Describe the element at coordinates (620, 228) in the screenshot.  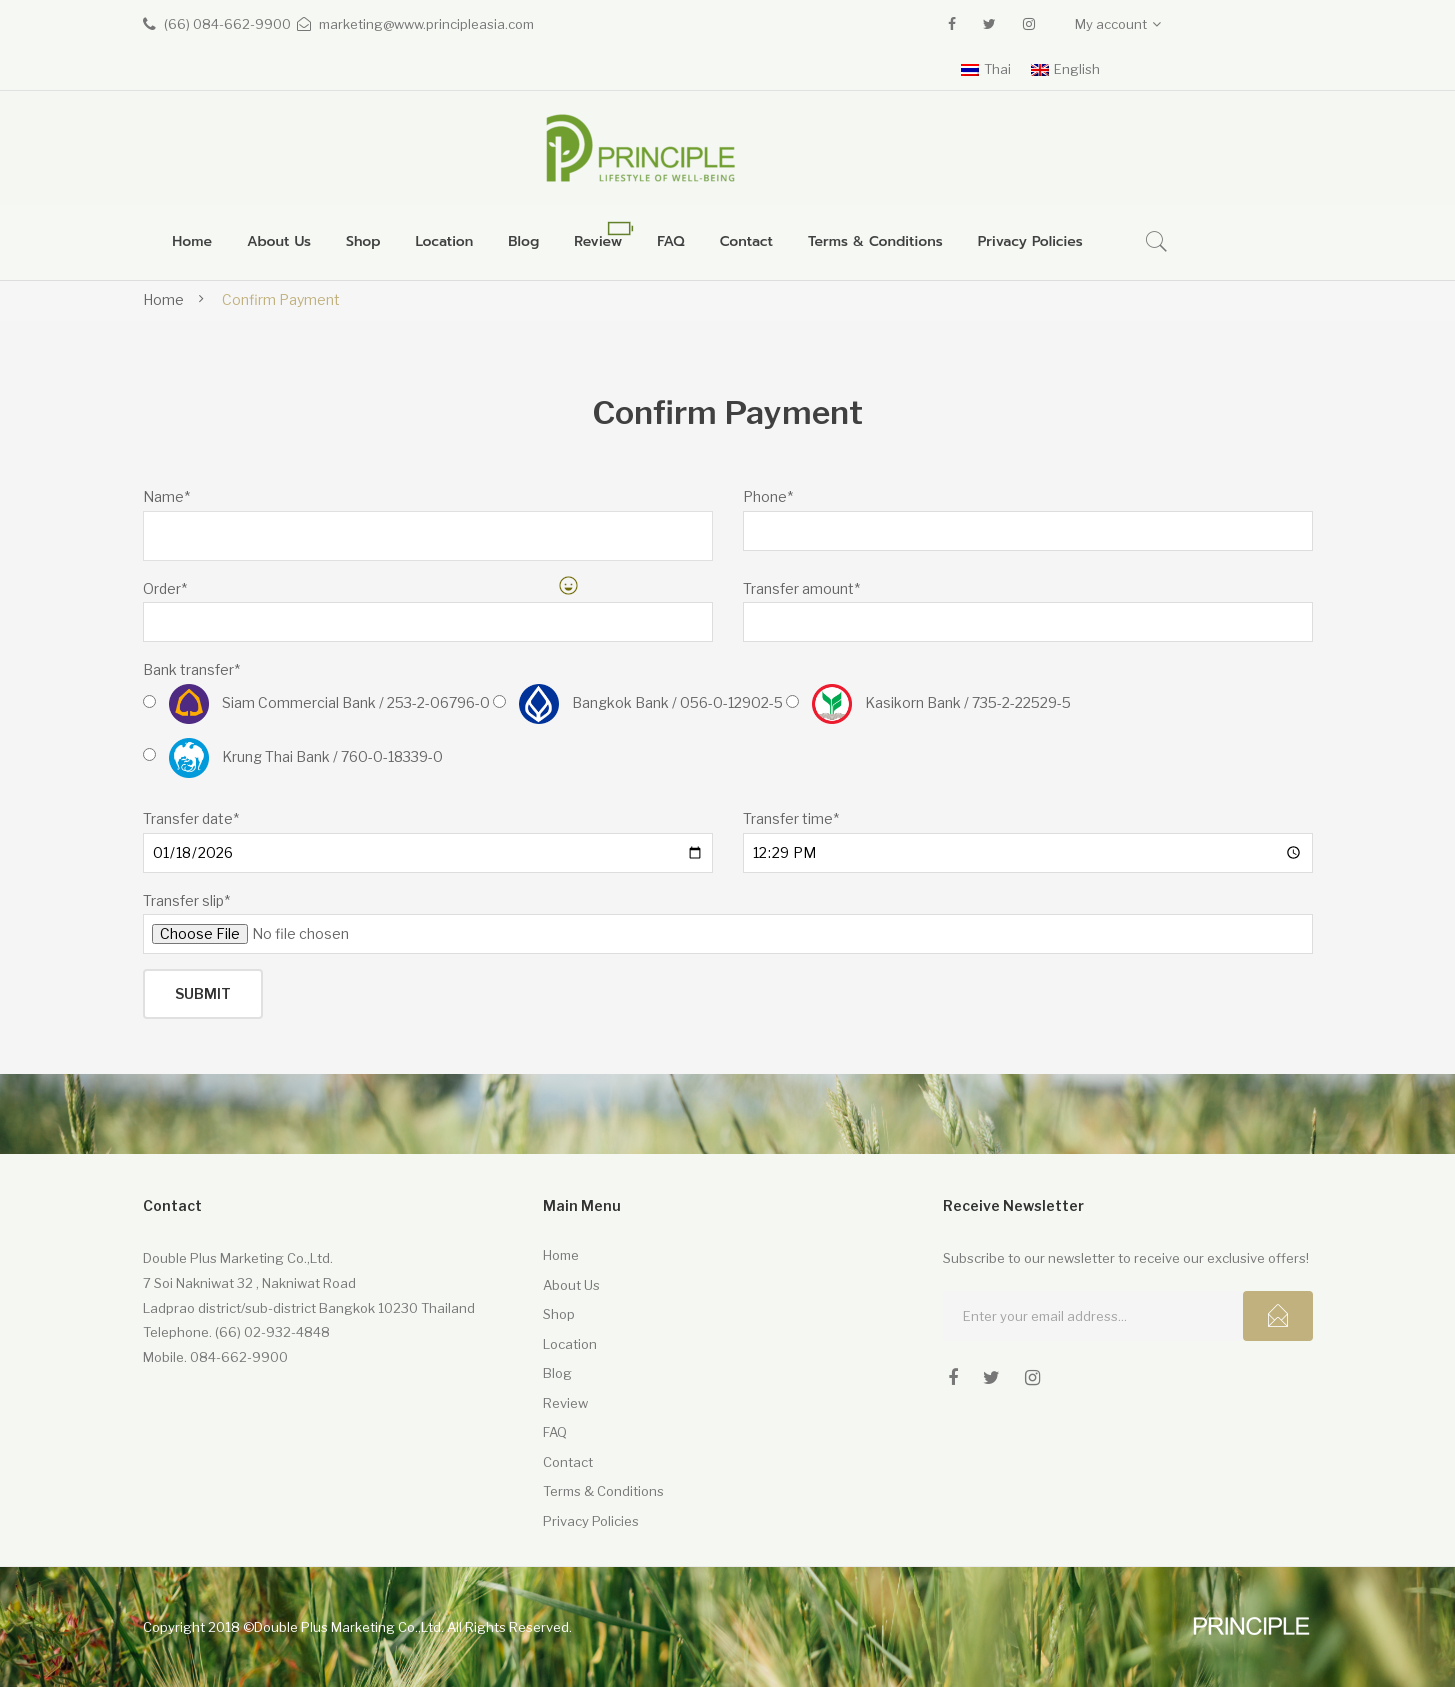
I see `indicates battery is completely drained` at that location.